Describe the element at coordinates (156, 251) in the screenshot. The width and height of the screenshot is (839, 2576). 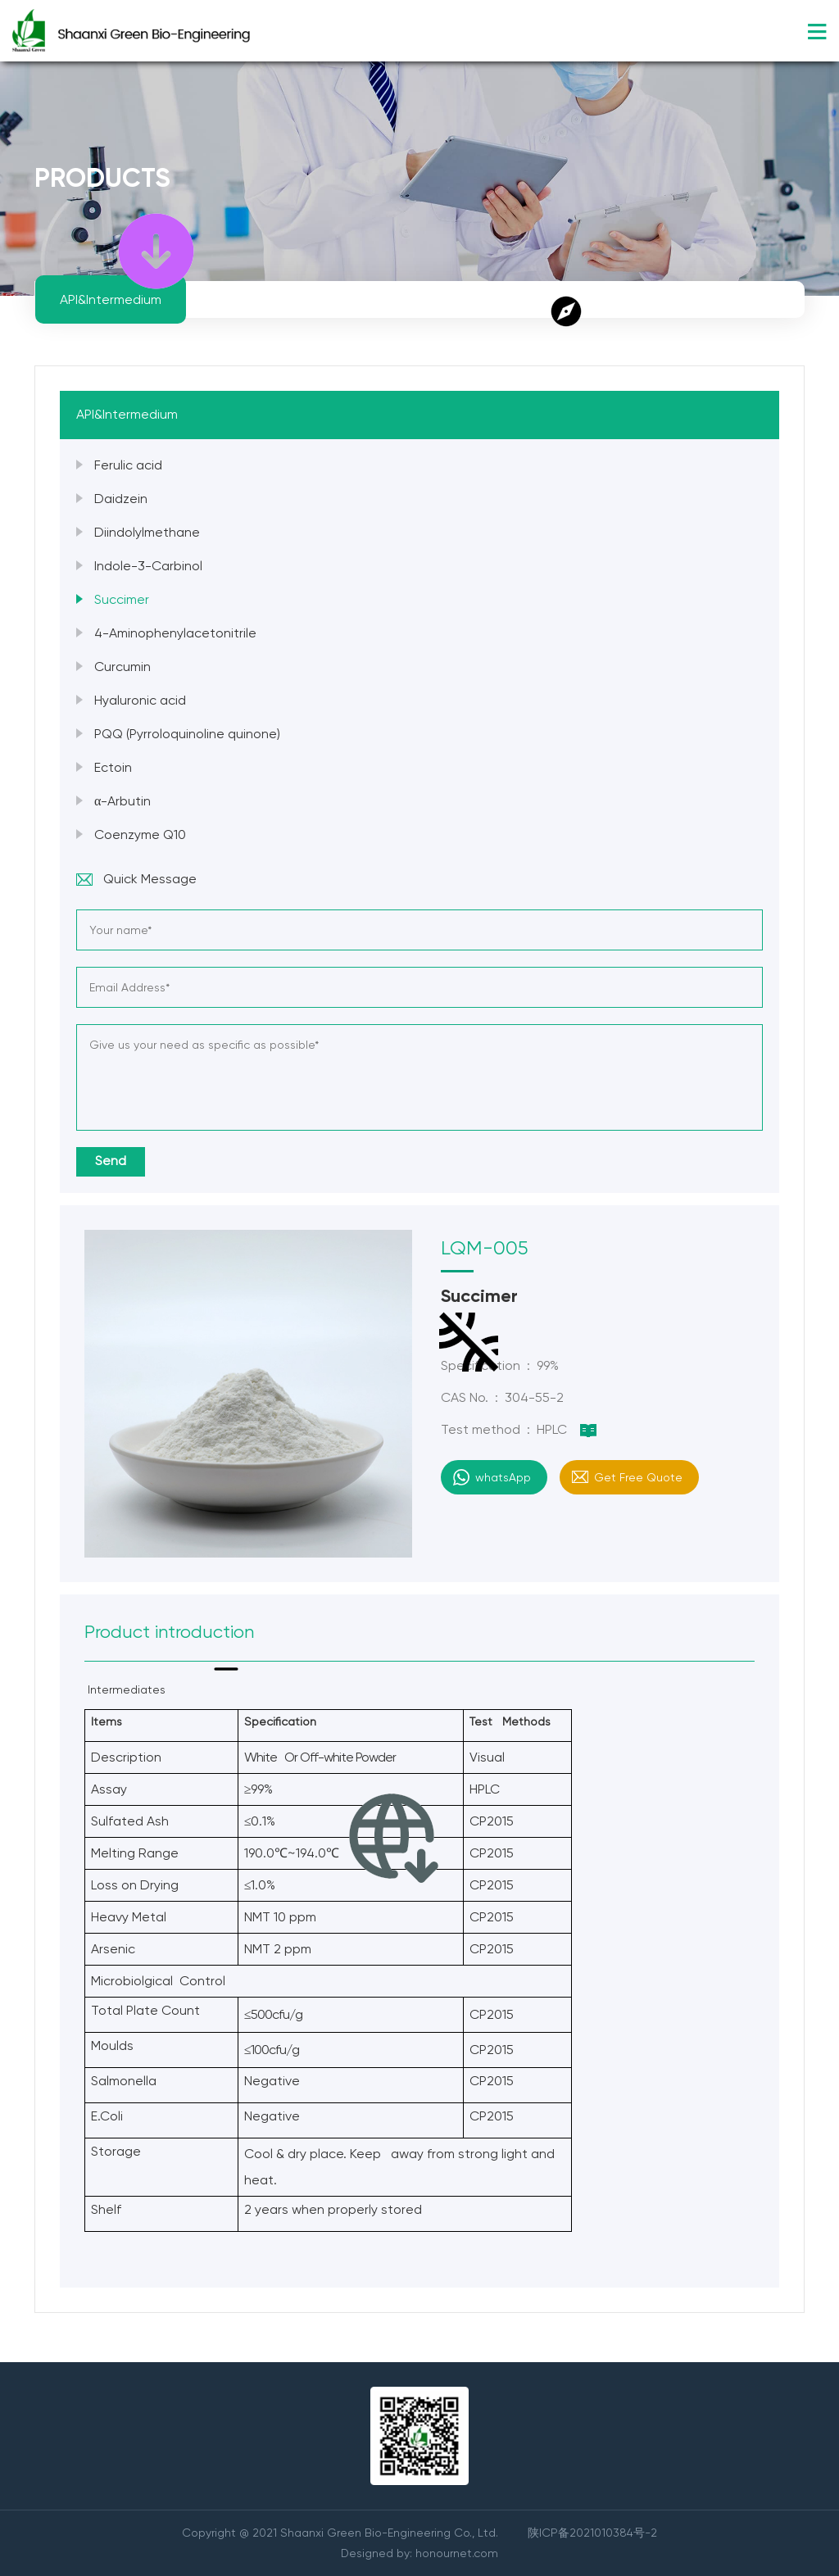
I see `download file or content` at that location.